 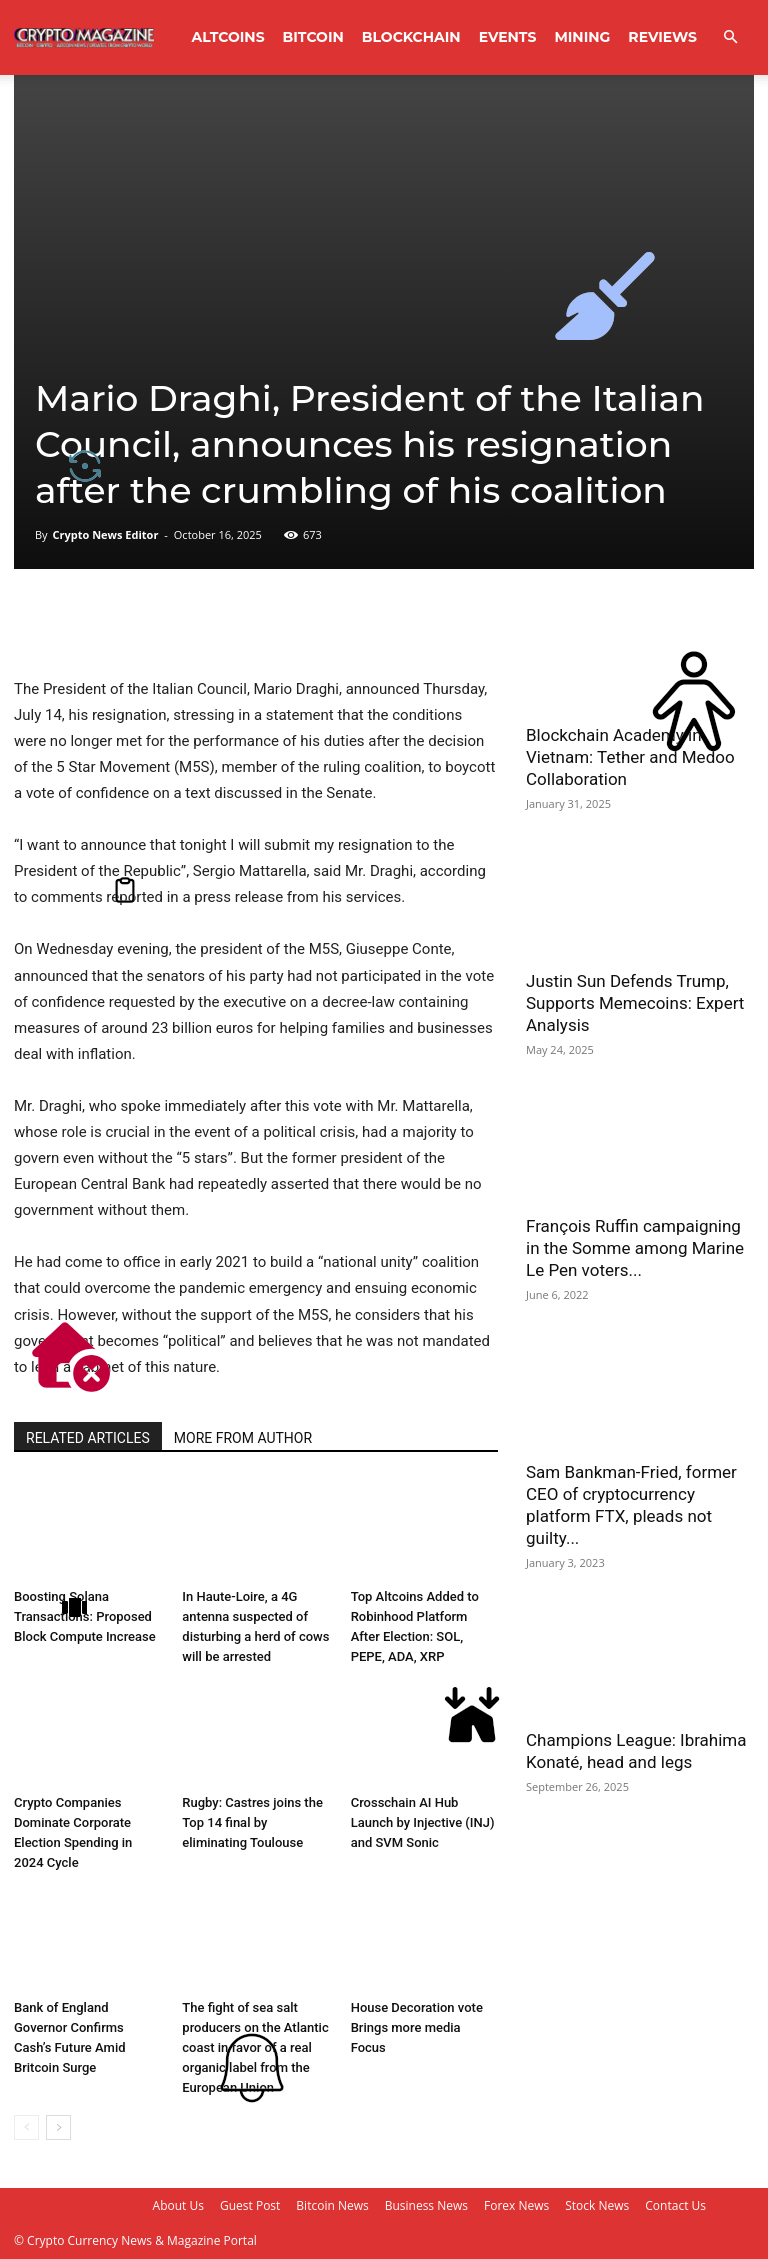 What do you see at coordinates (694, 703) in the screenshot?
I see `view your profile` at bounding box center [694, 703].